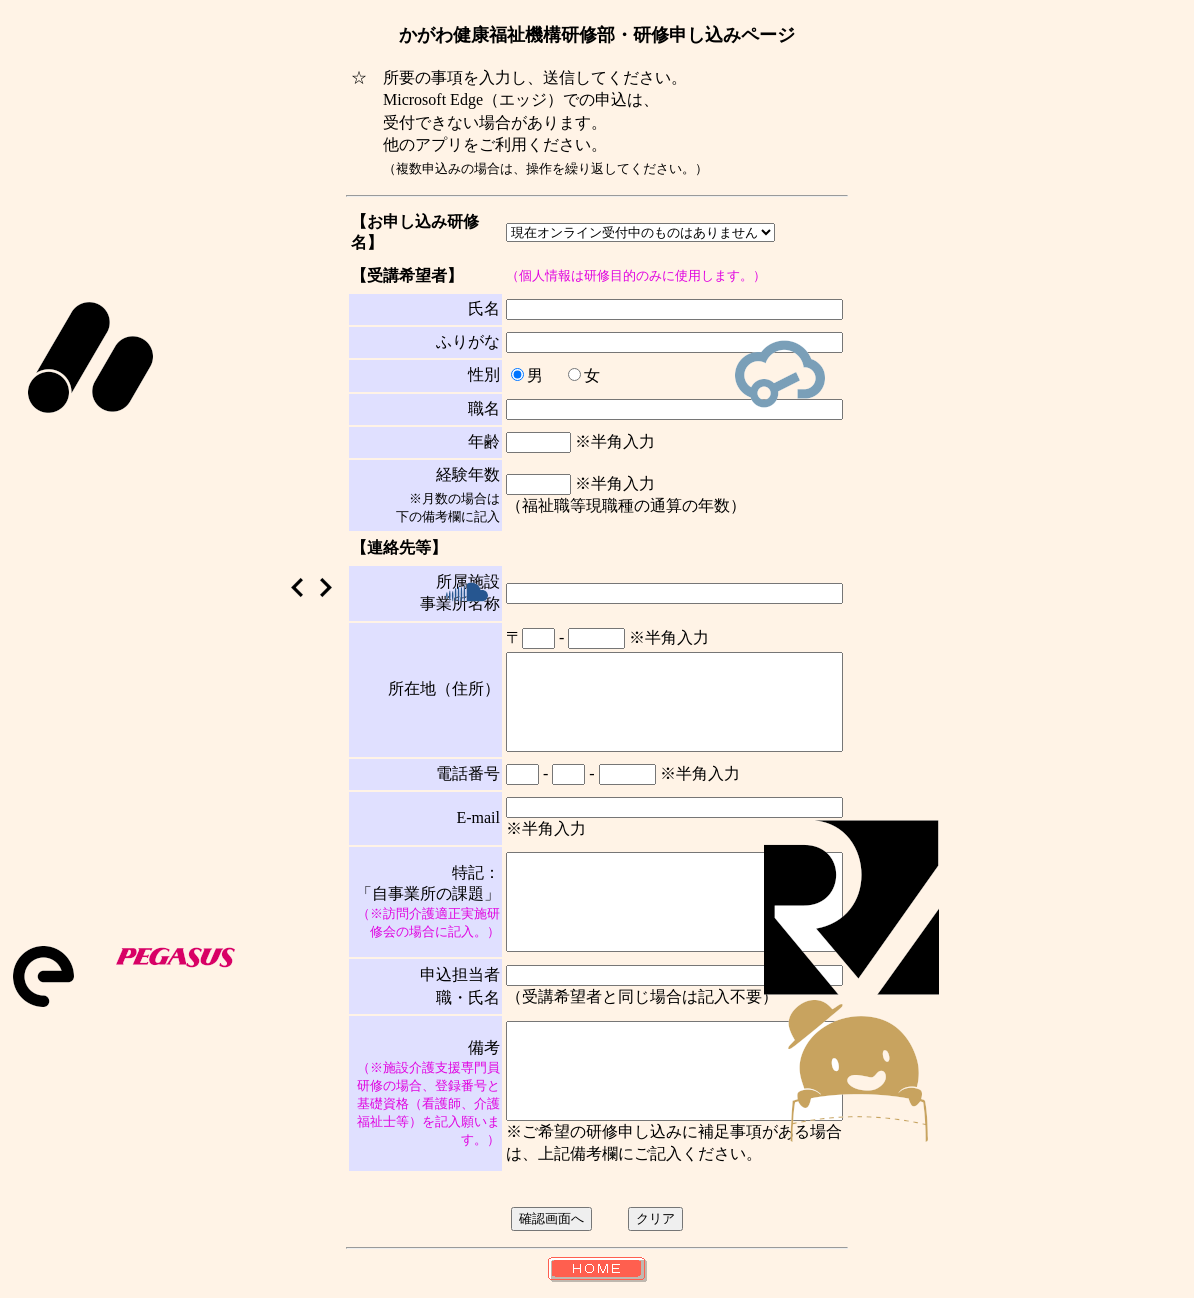 The image size is (1194, 1298). I want to click on open soundcloud app, so click(467, 593).